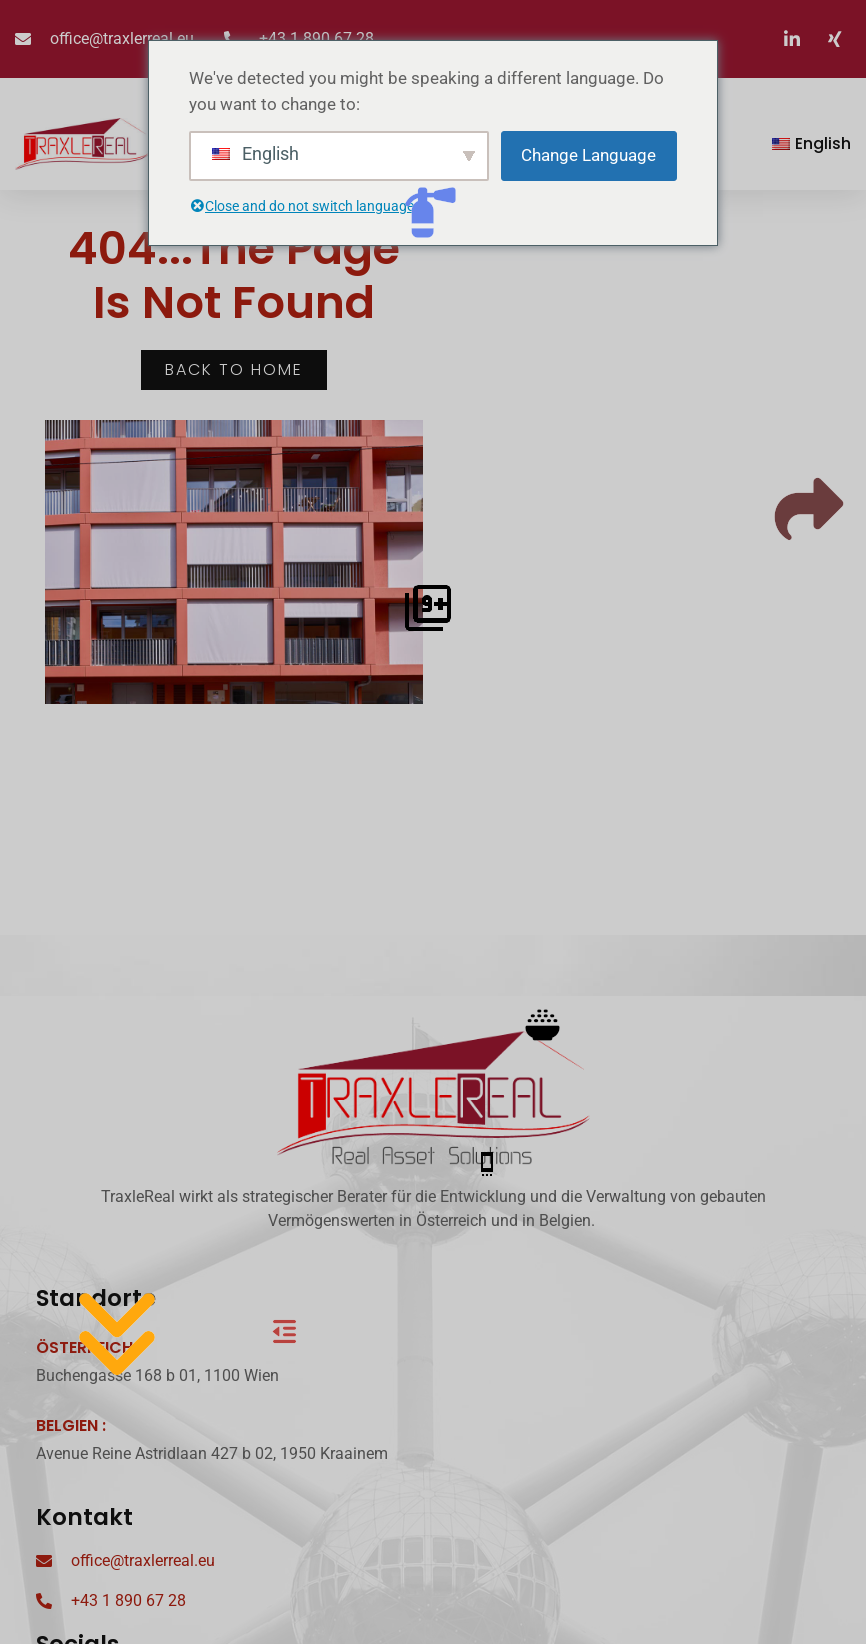  What do you see at coordinates (809, 510) in the screenshot?
I see `share this content` at bounding box center [809, 510].